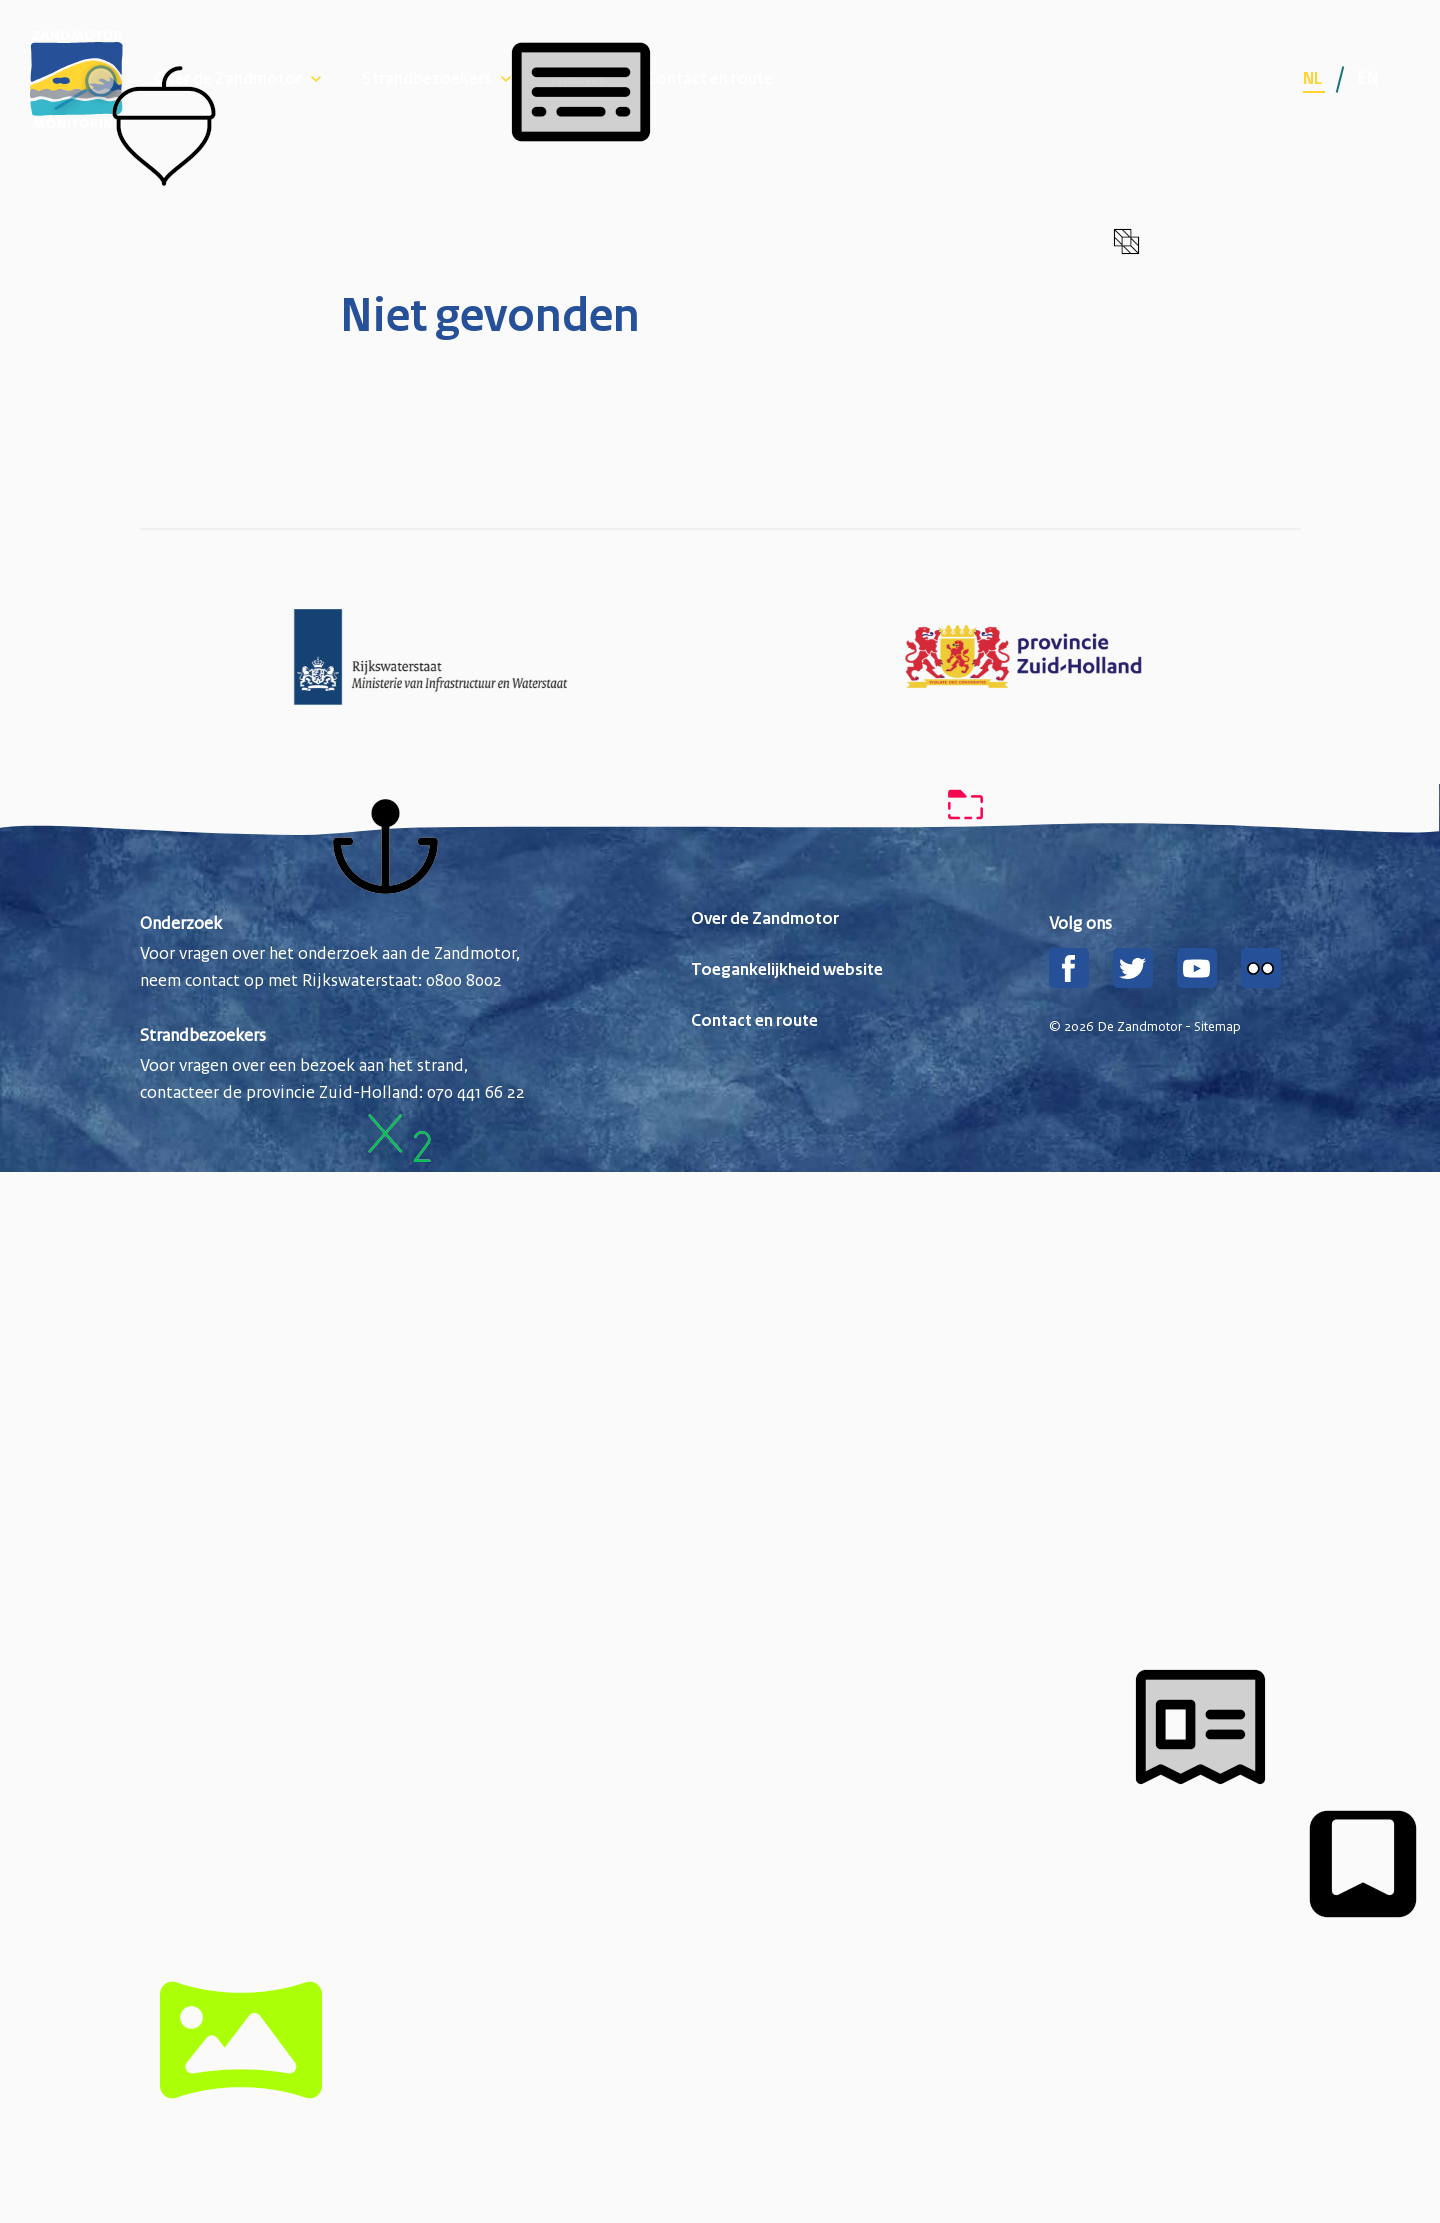 This screenshot has height=2223, width=1440. Describe the element at coordinates (1126, 241) in the screenshot. I see `exclude overlapping areas in shape editing` at that location.